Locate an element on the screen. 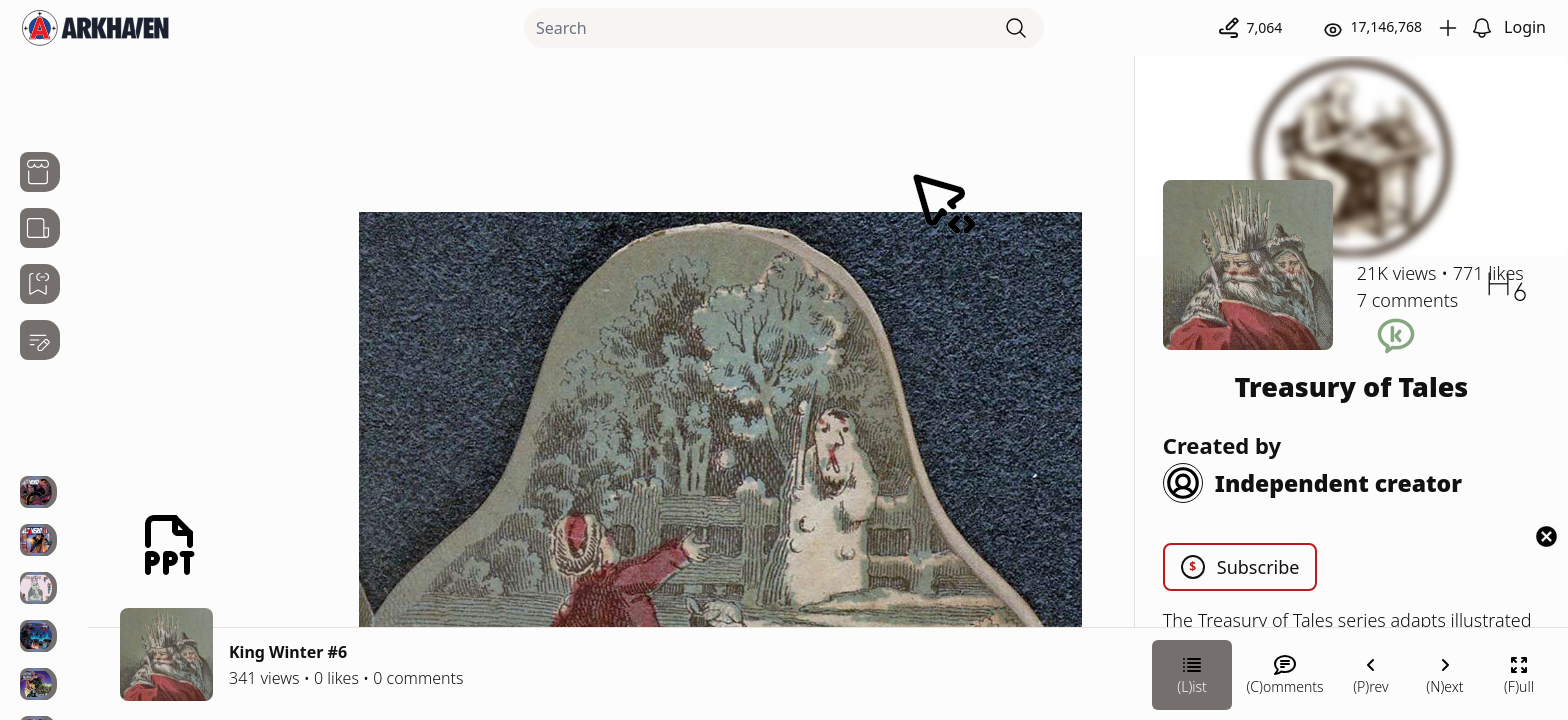 The height and width of the screenshot is (720, 1568). open KakaoTalk messaging app is located at coordinates (1396, 335).